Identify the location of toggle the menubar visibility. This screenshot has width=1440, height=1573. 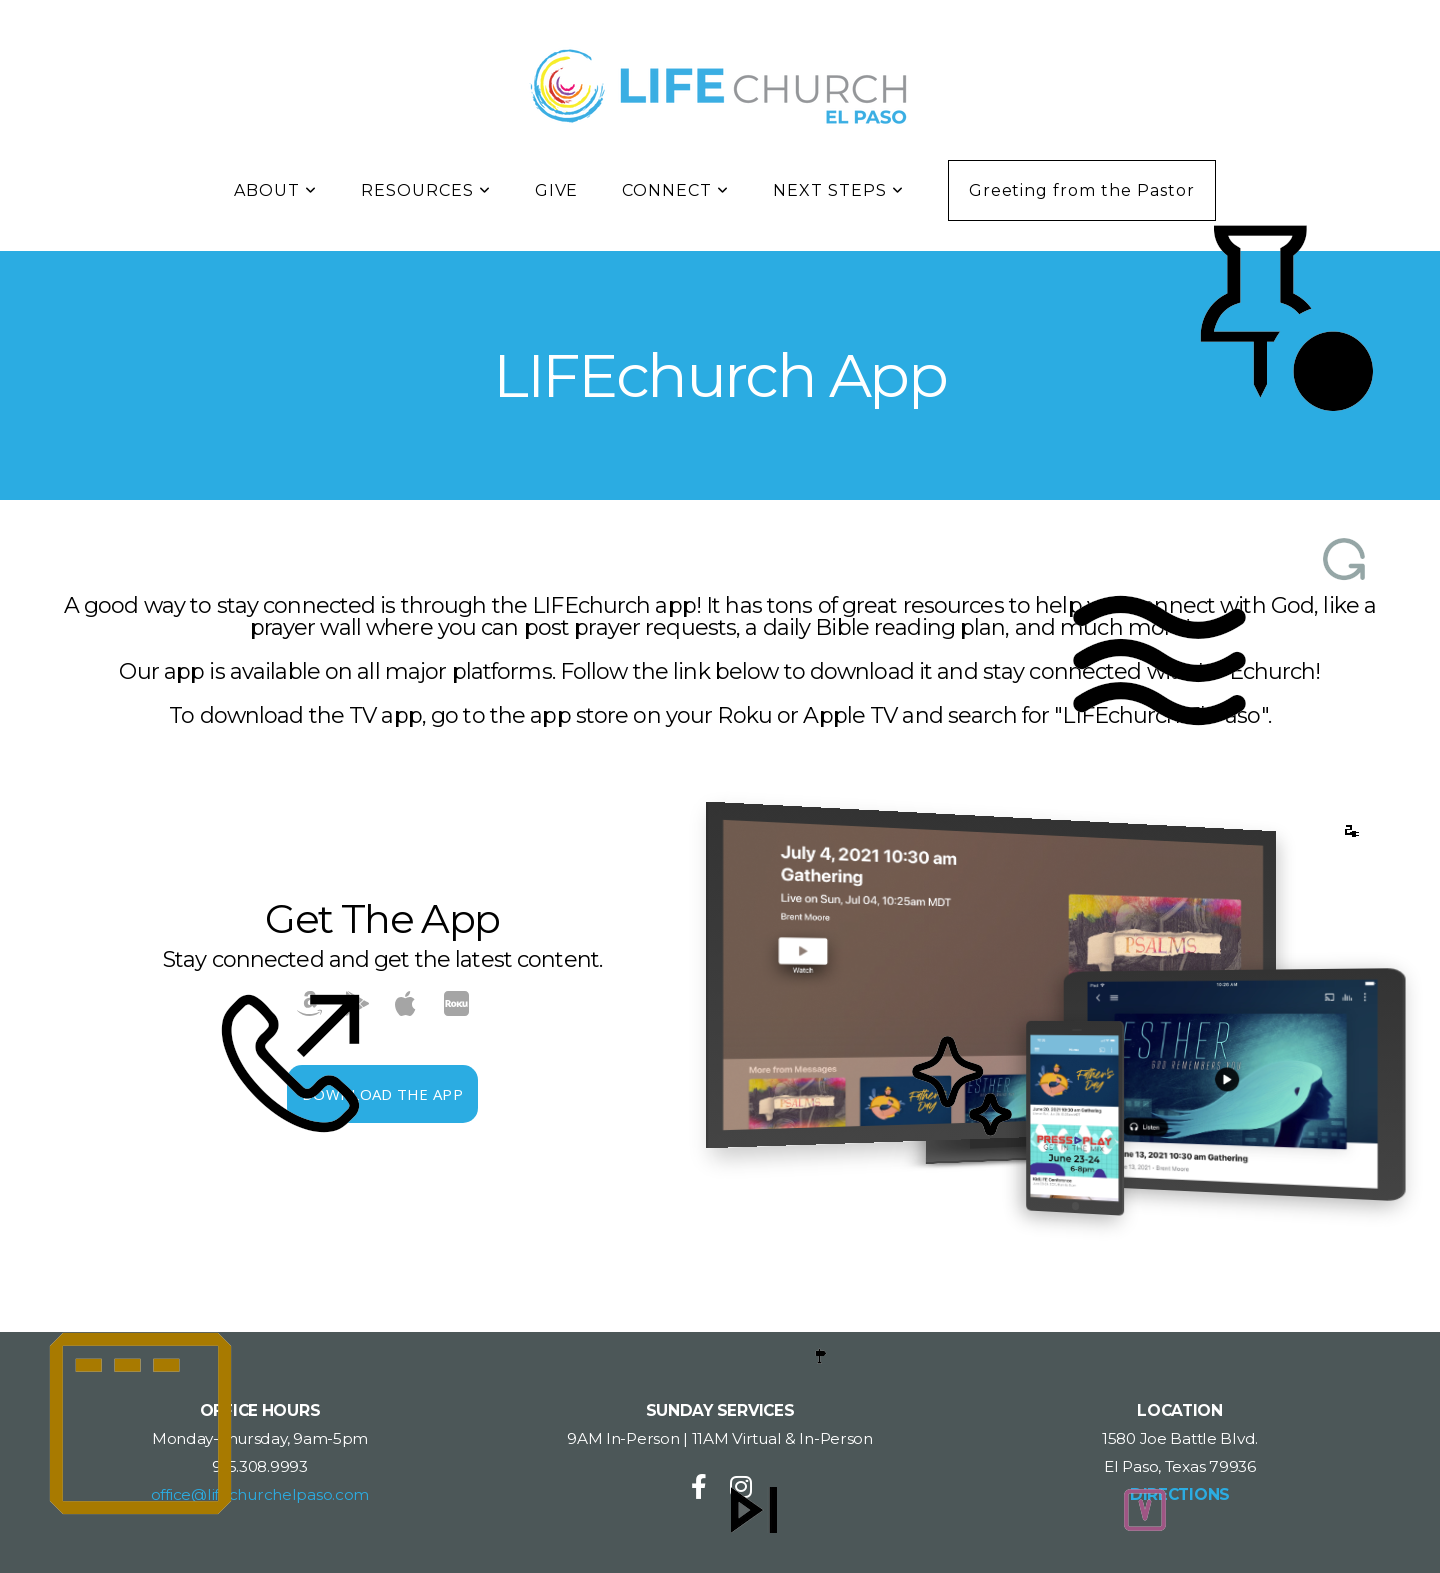
(140, 1423).